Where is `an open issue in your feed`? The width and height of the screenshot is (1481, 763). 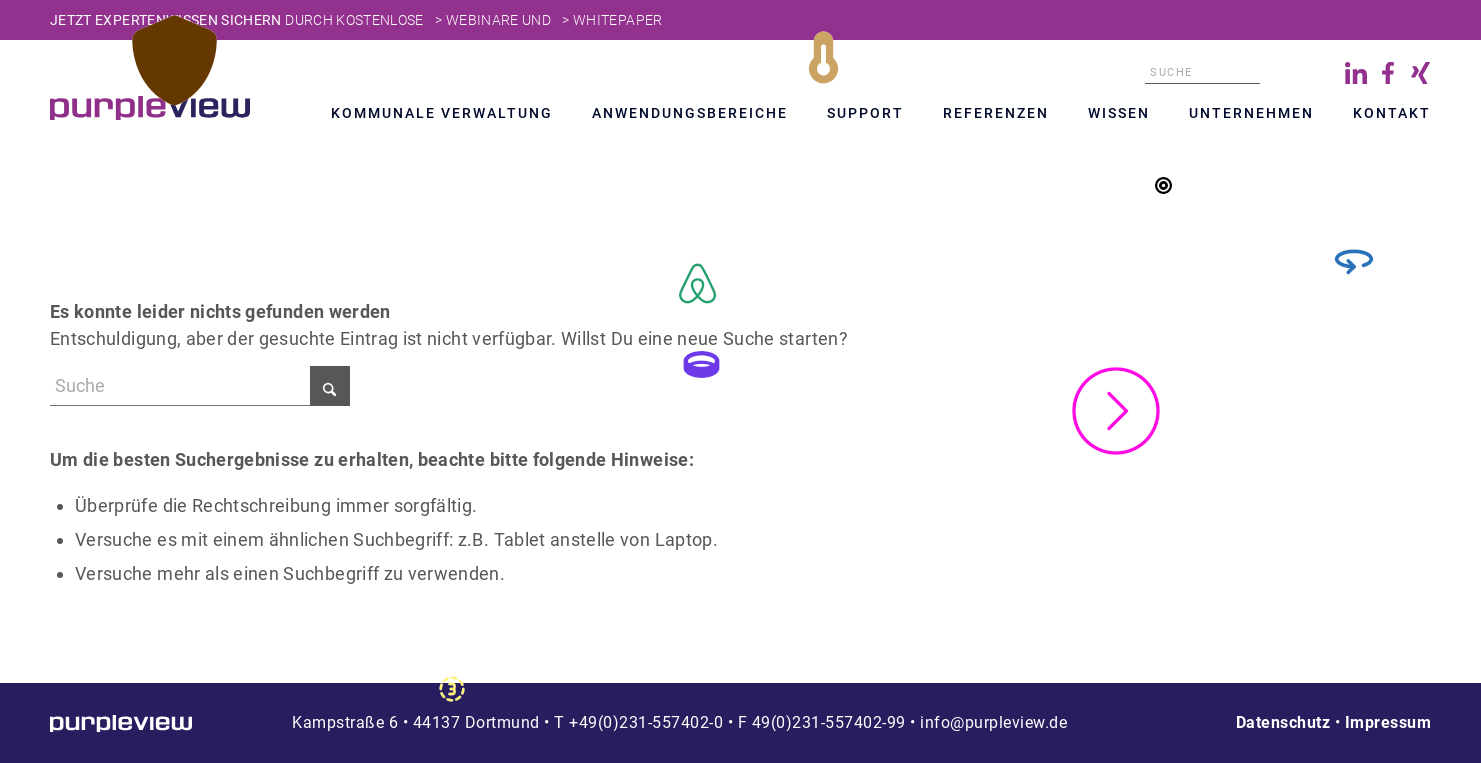 an open issue in your feed is located at coordinates (1163, 185).